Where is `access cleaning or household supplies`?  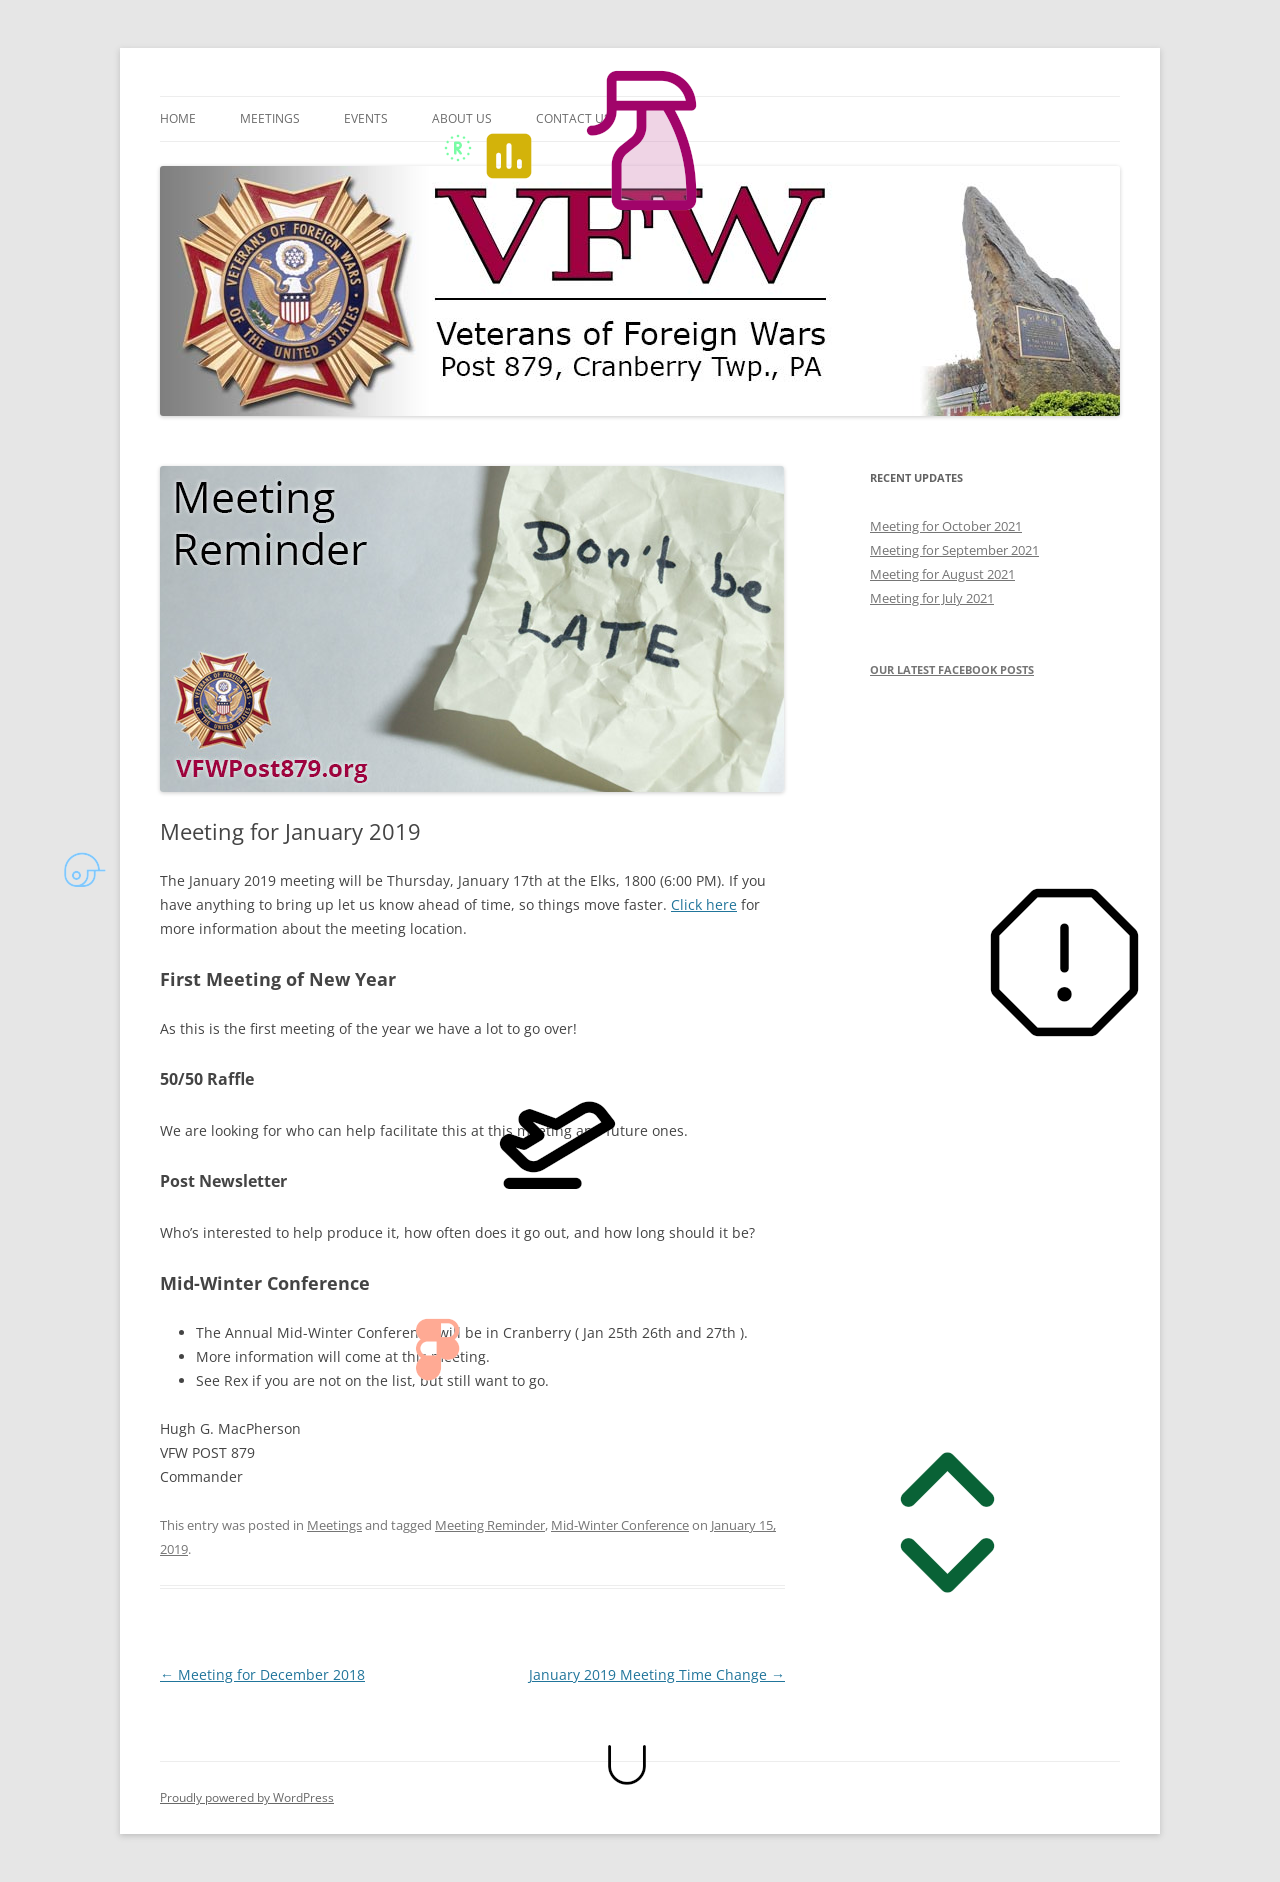 access cleaning or household supplies is located at coordinates (646, 140).